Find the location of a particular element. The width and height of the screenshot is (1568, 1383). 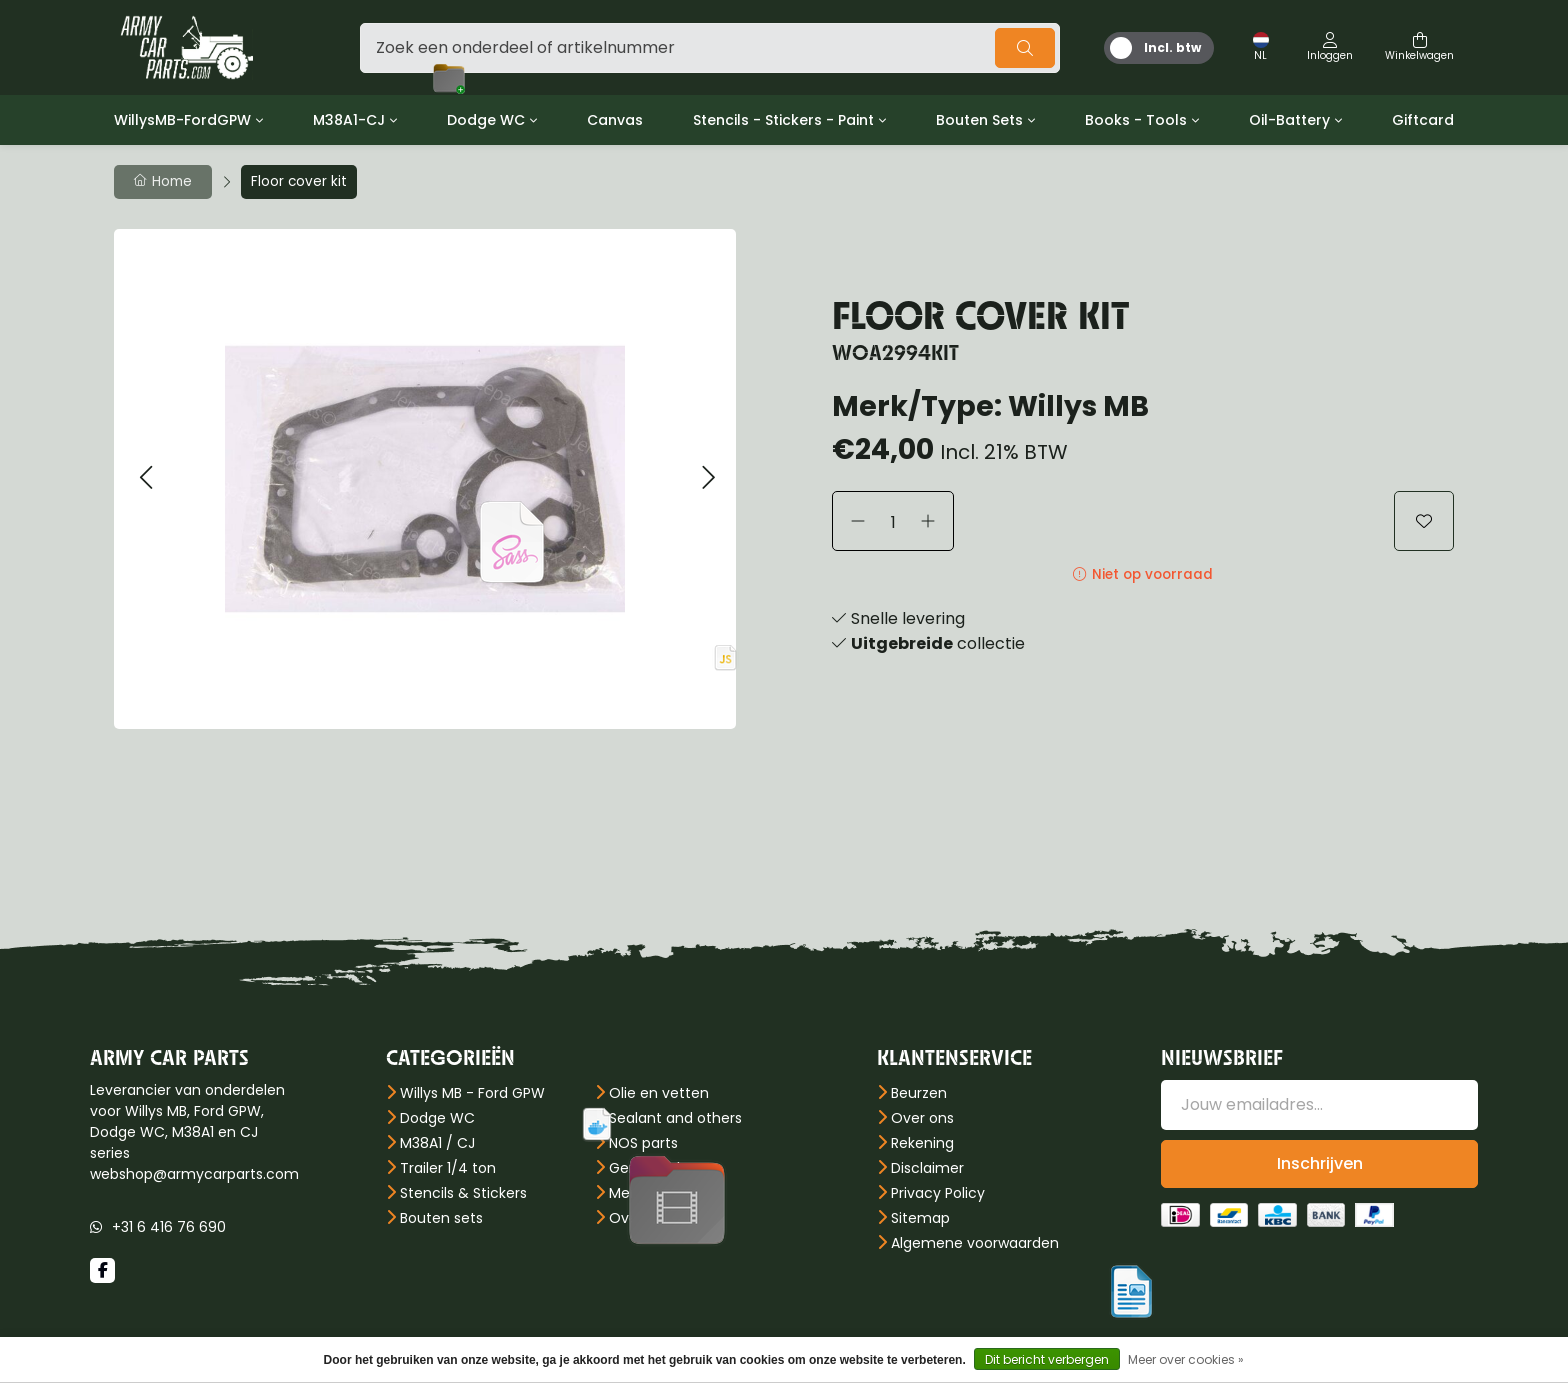

a javascript file in the file system is located at coordinates (725, 657).